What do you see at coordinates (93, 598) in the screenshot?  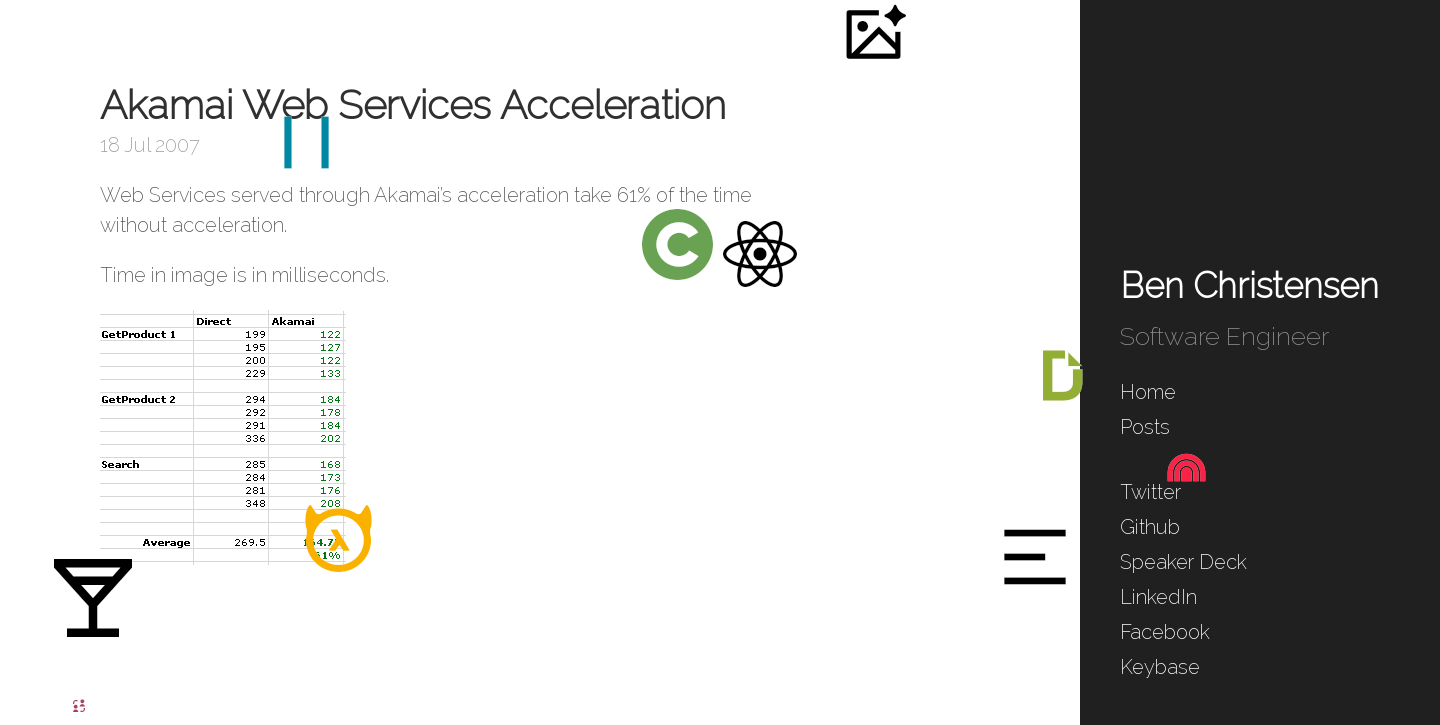 I see `view drink or cocktail menu` at bounding box center [93, 598].